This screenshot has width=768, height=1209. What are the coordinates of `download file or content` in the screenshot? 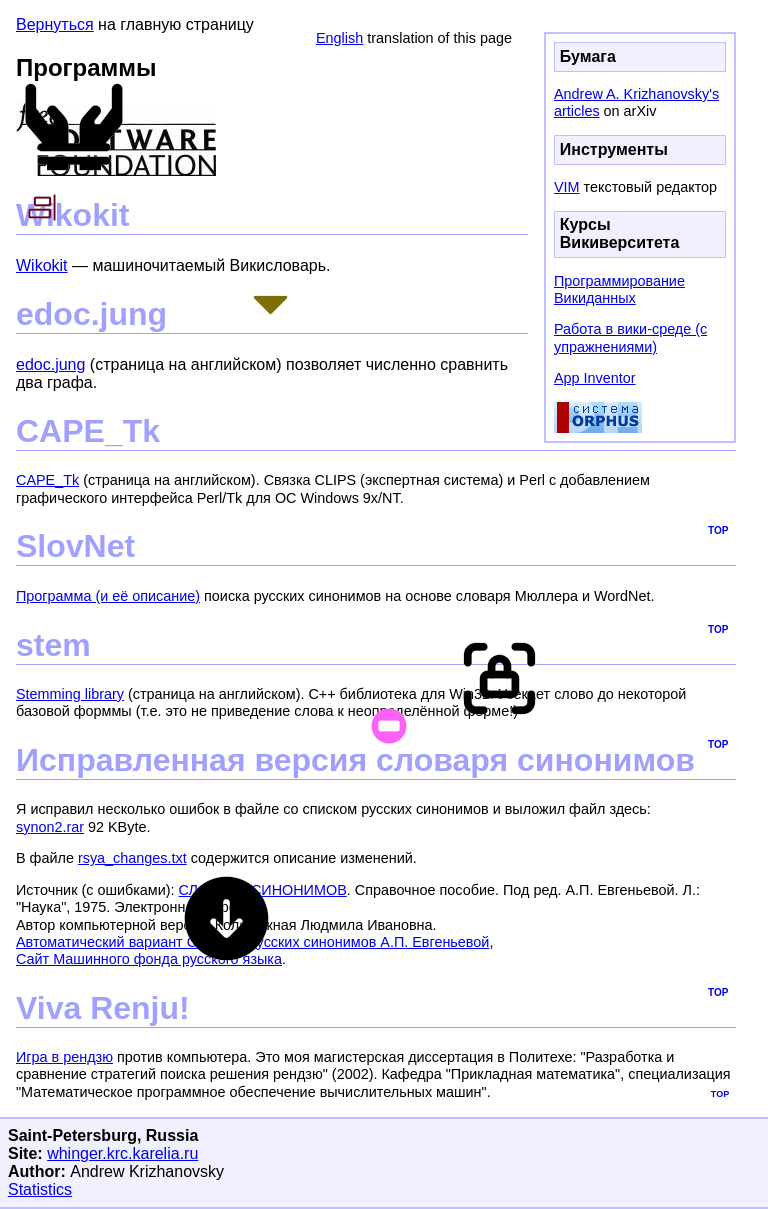 It's located at (226, 918).